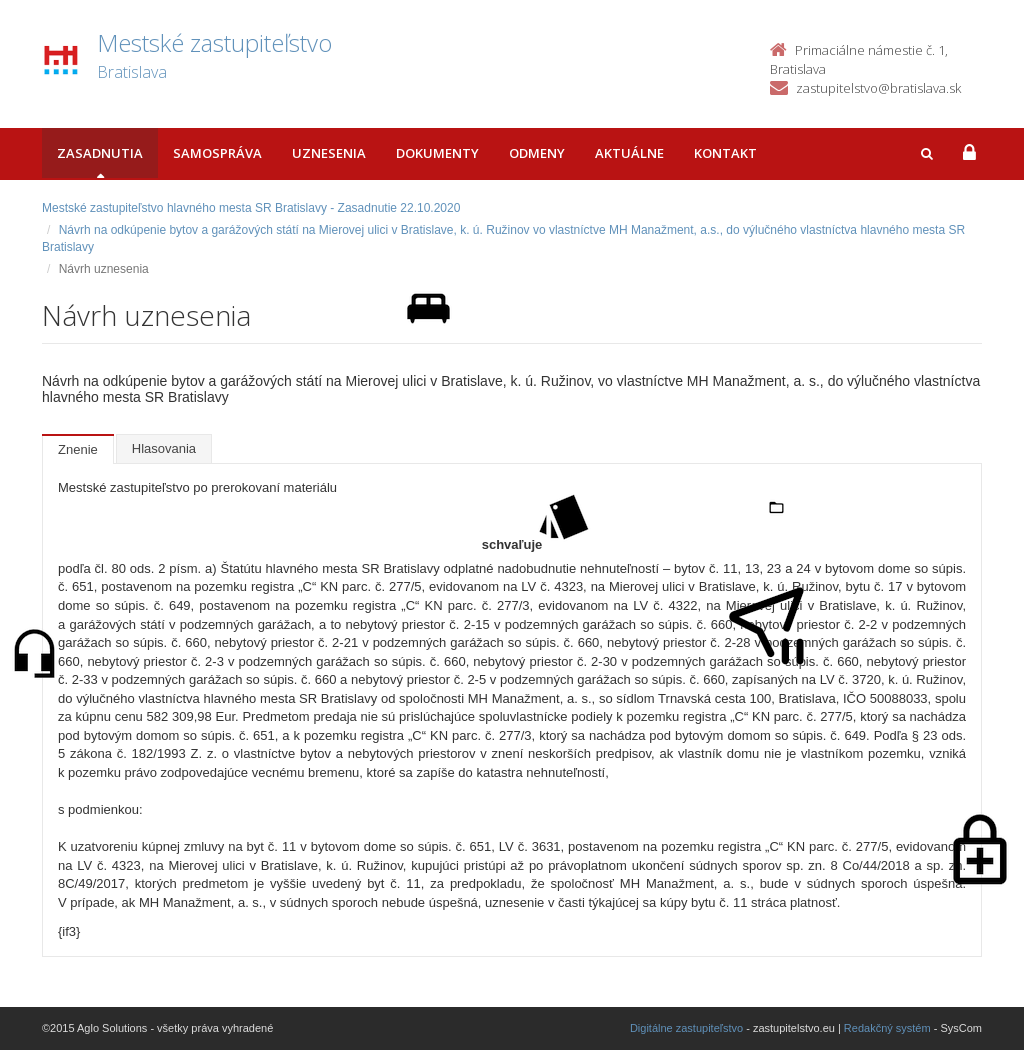  I want to click on pause location sharing, so click(767, 624).